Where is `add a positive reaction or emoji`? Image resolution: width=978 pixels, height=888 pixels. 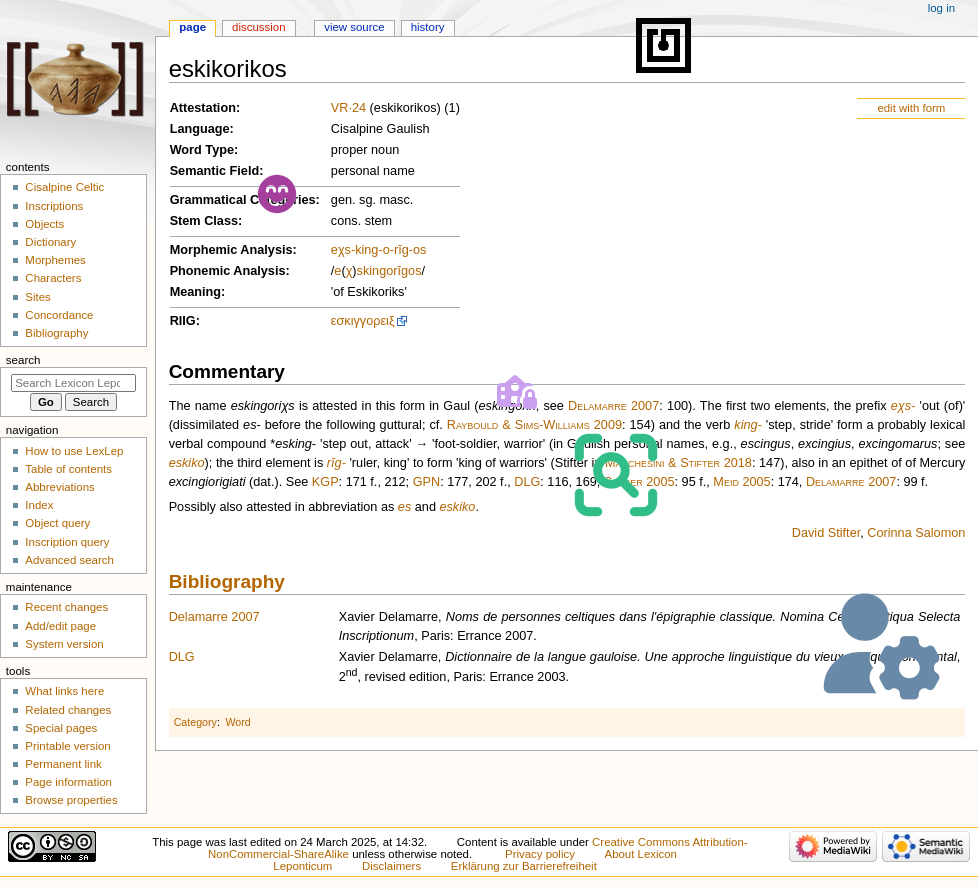
add a positive reaction or emoji is located at coordinates (277, 194).